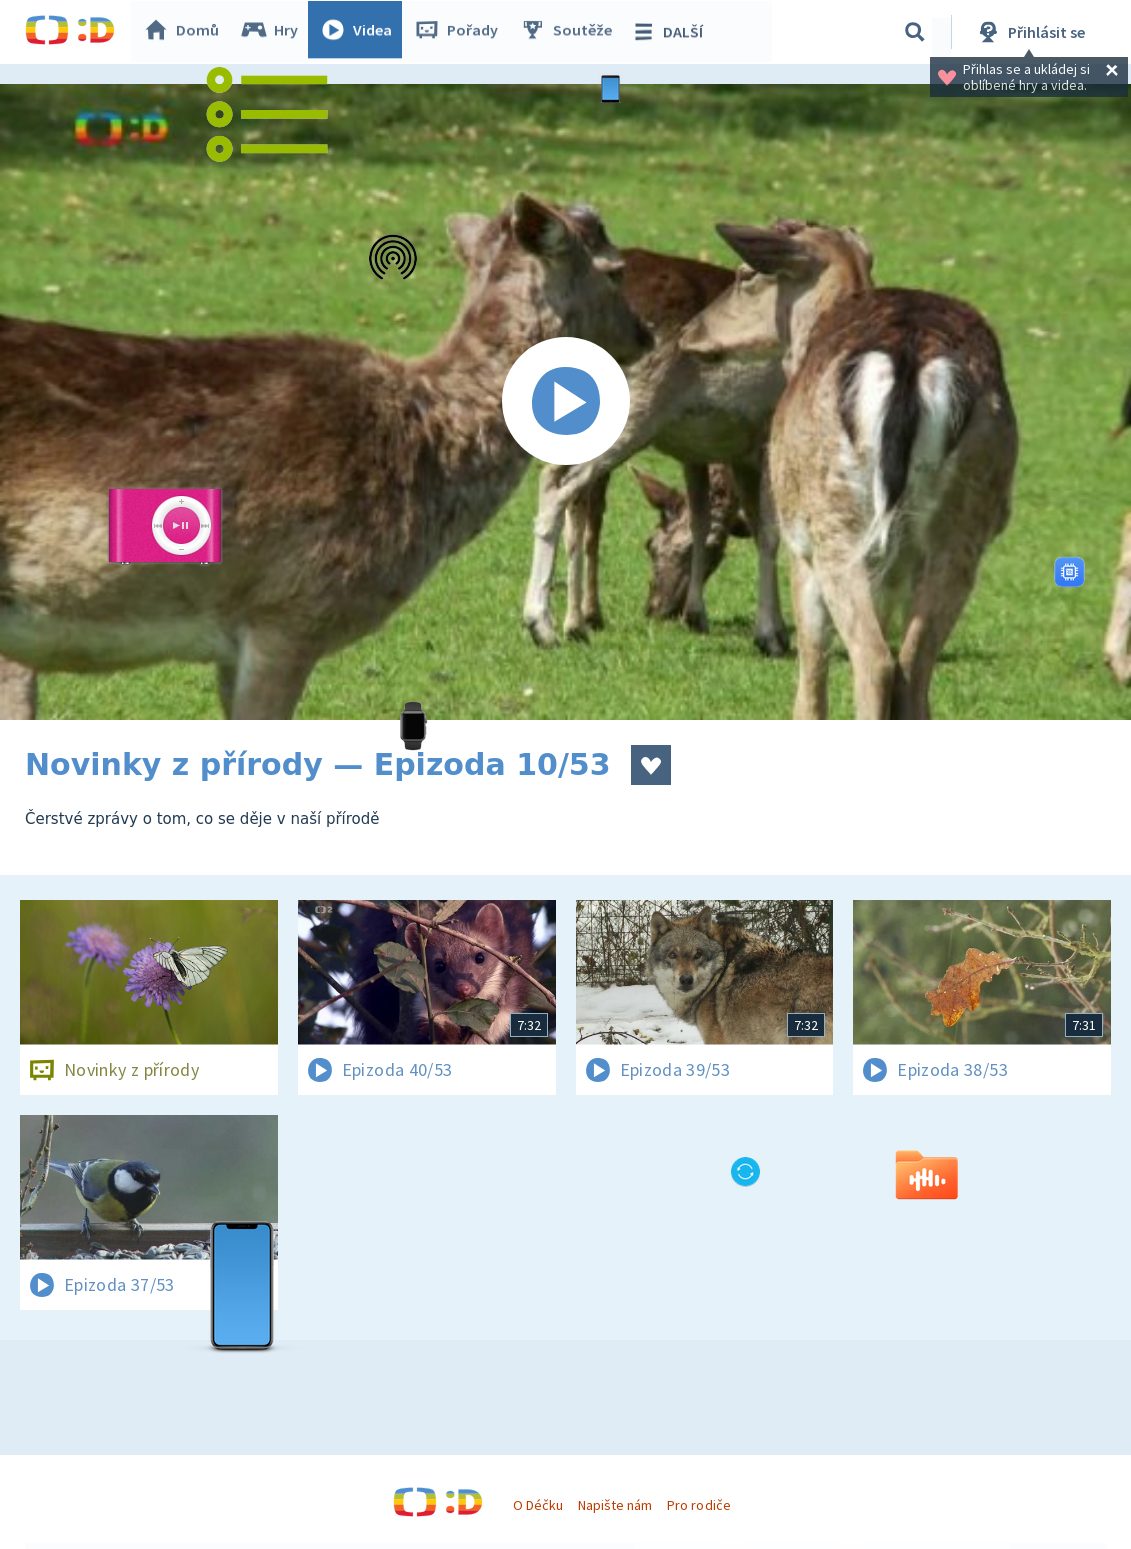 Image resolution: width=1131 pixels, height=1549 pixels. What do you see at coordinates (267, 110) in the screenshot?
I see `view task list or to-do items` at bounding box center [267, 110].